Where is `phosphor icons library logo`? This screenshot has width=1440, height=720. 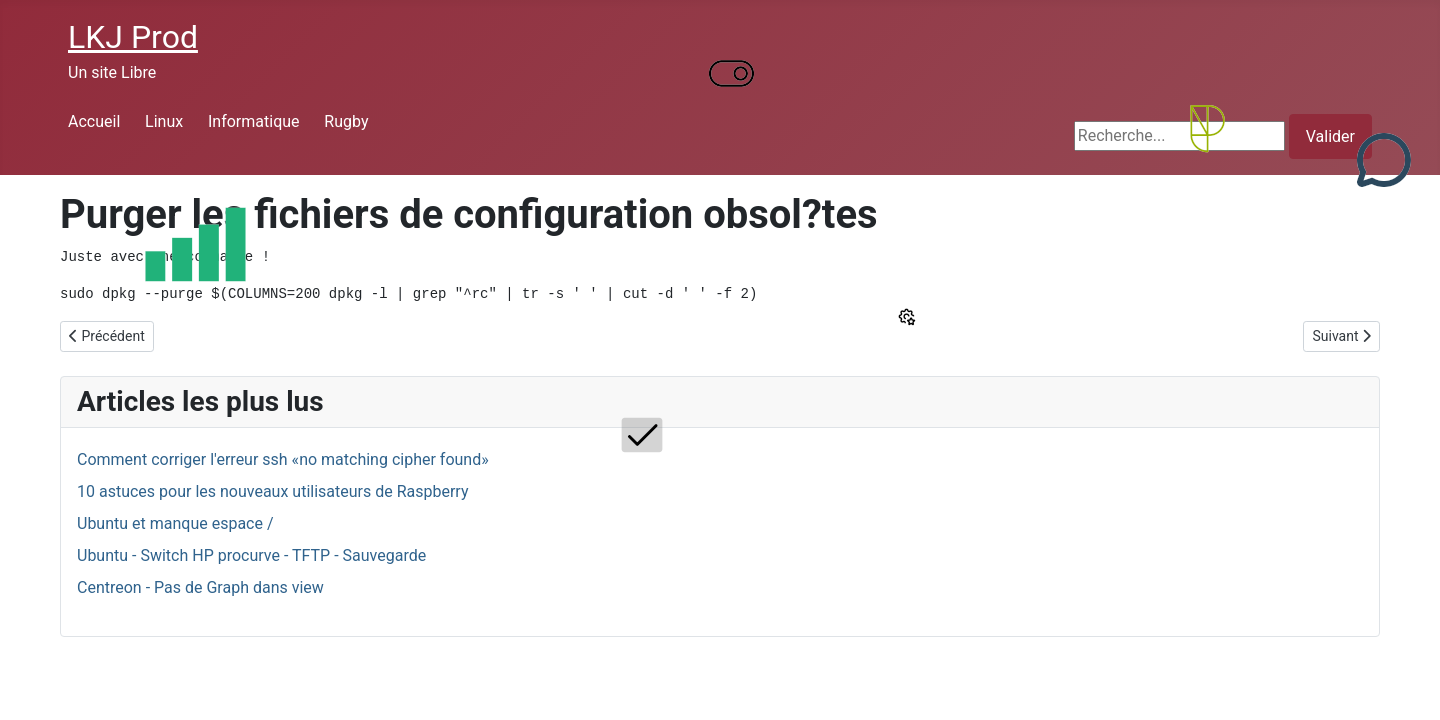 phosphor icons library logo is located at coordinates (1204, 126).